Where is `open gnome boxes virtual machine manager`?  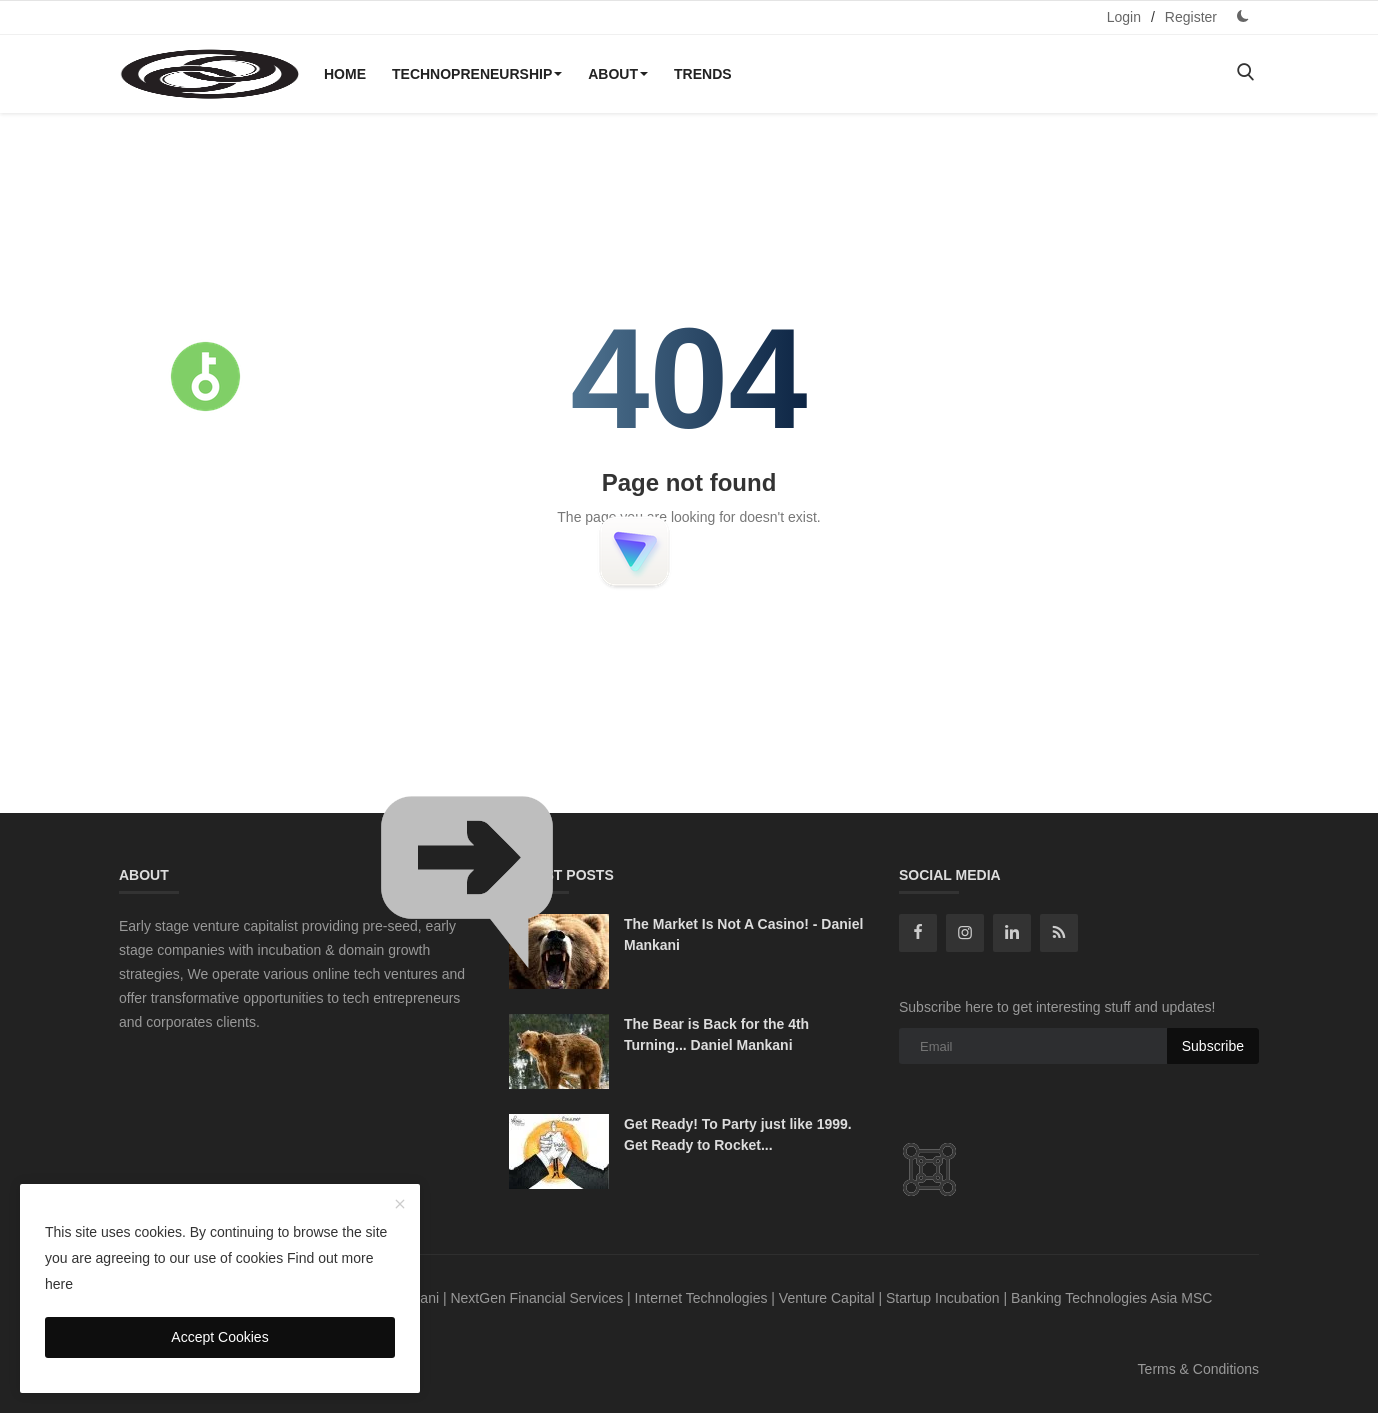
open gnome boxes virtual machine manager is located at coordinates (929, 1169).